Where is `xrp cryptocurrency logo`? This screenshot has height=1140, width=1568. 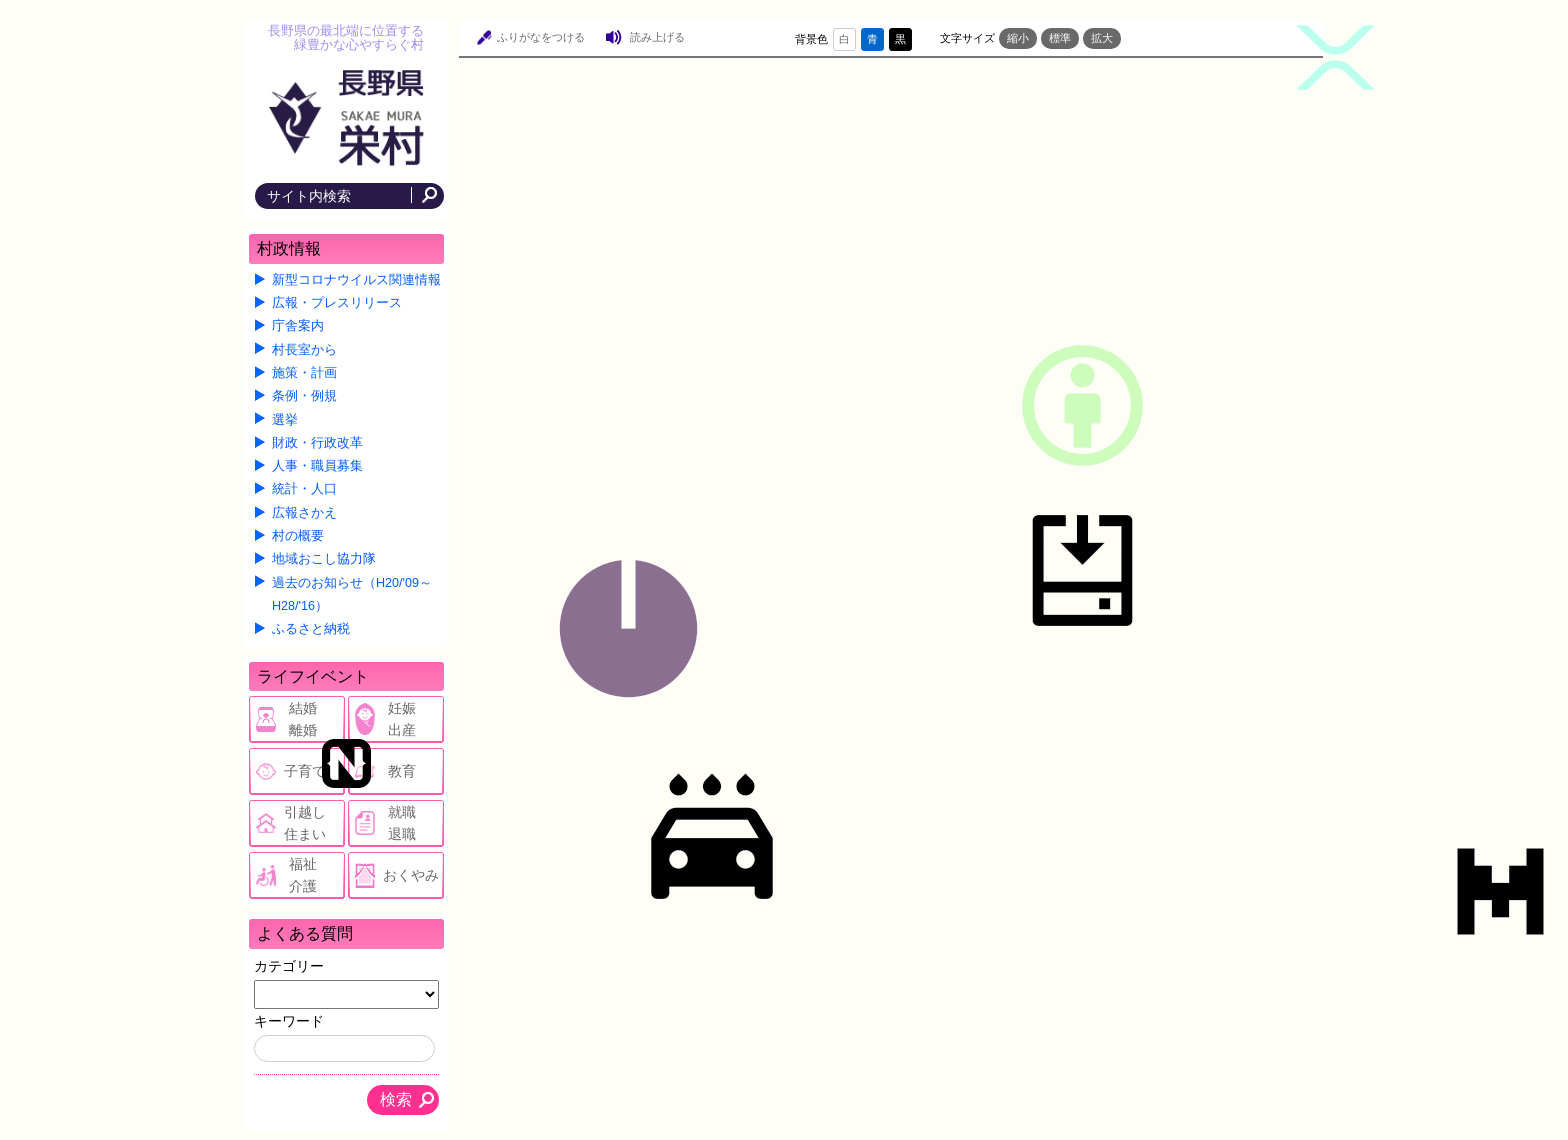 xrp cryptocurrency logo is located at coordinates (1335, 57).